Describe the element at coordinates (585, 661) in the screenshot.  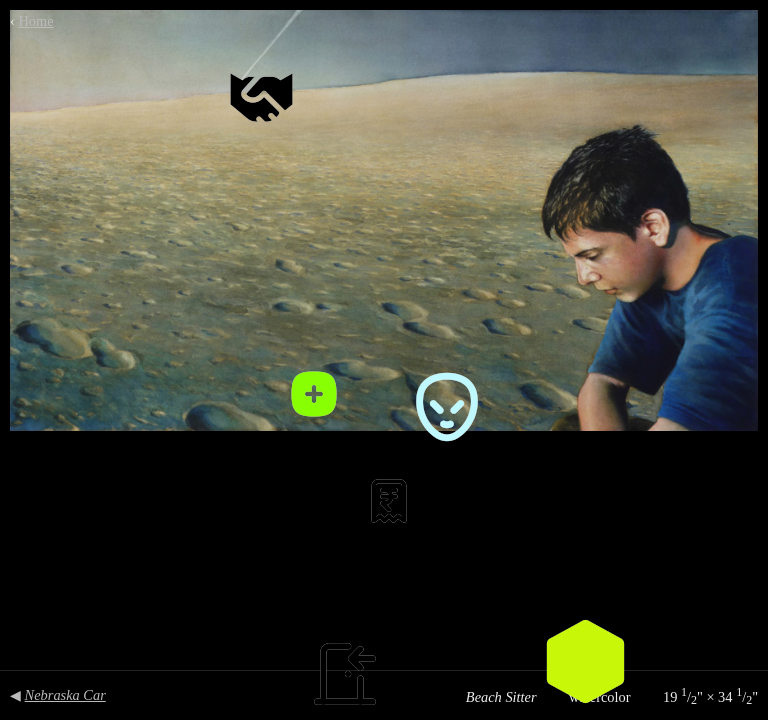
I see `indicates a category or tag grouping` at that location.